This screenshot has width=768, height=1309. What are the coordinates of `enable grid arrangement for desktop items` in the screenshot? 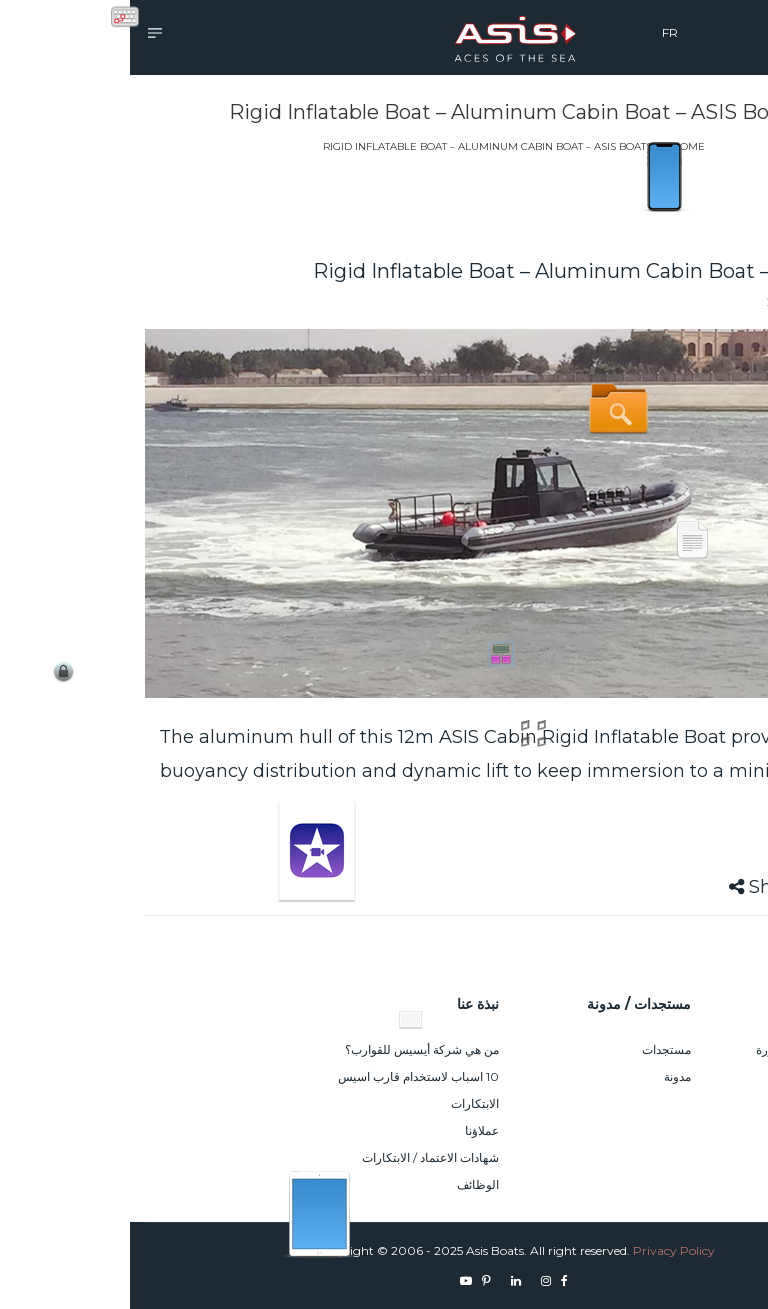 It's located at (533, 734).